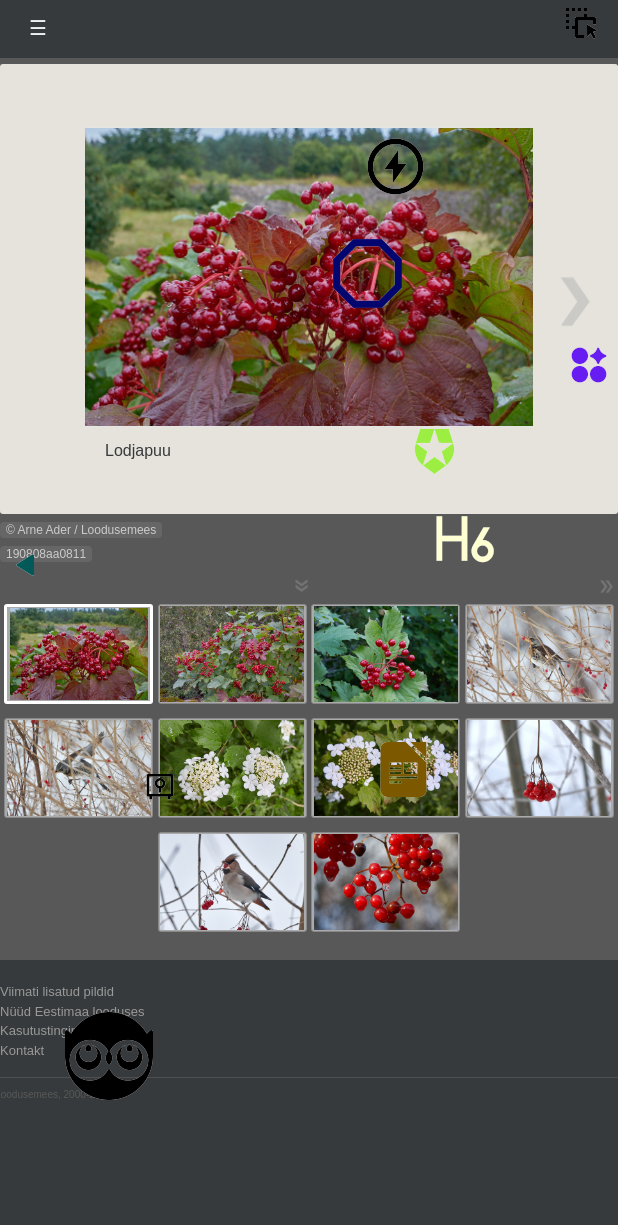 Image resolution: width=618 pixels, height=1225 pixels. I want to click on select octagon shape tool, so click(367, 273).